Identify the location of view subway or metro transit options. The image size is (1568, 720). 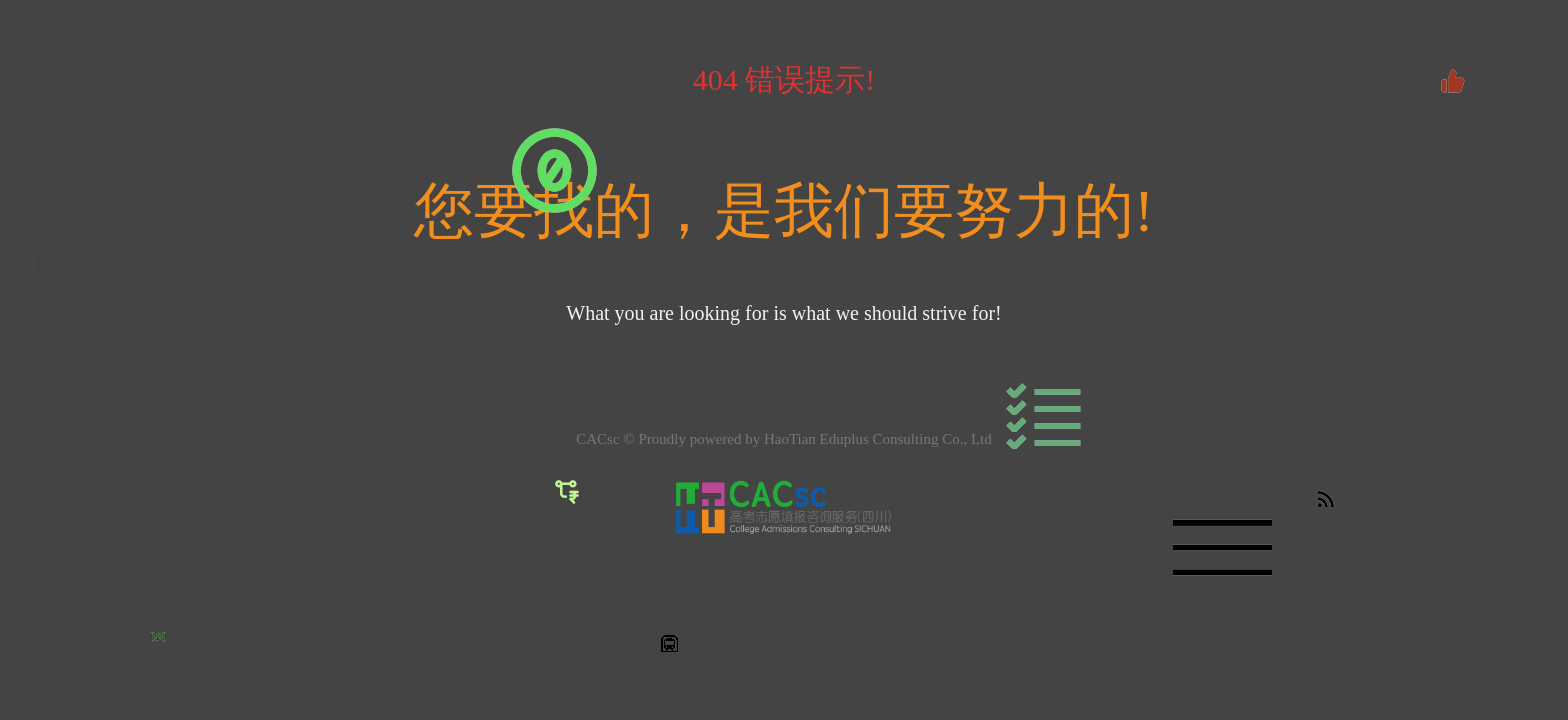
(669, 643).